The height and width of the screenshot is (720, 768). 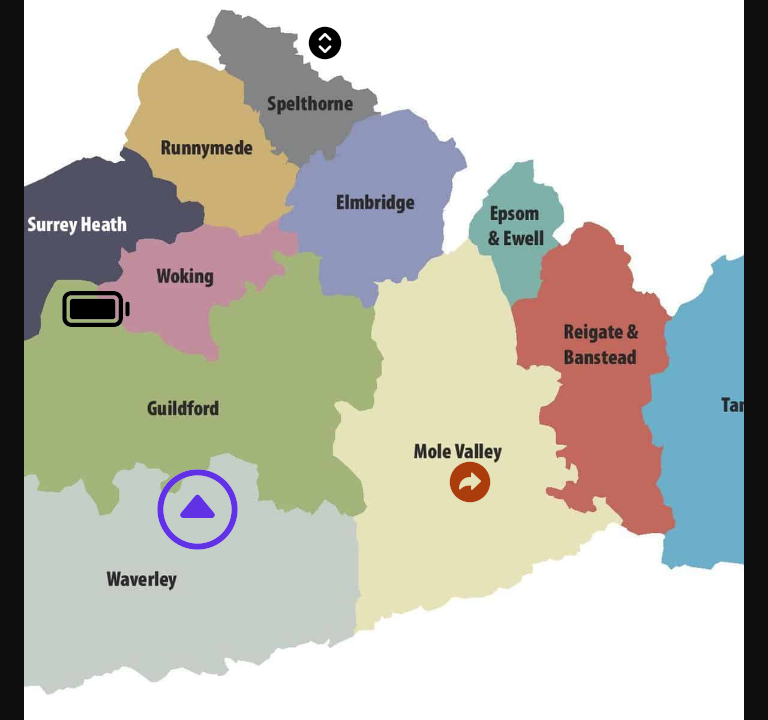 I want to click on scroll to top of page, so click(x=197, y=509).